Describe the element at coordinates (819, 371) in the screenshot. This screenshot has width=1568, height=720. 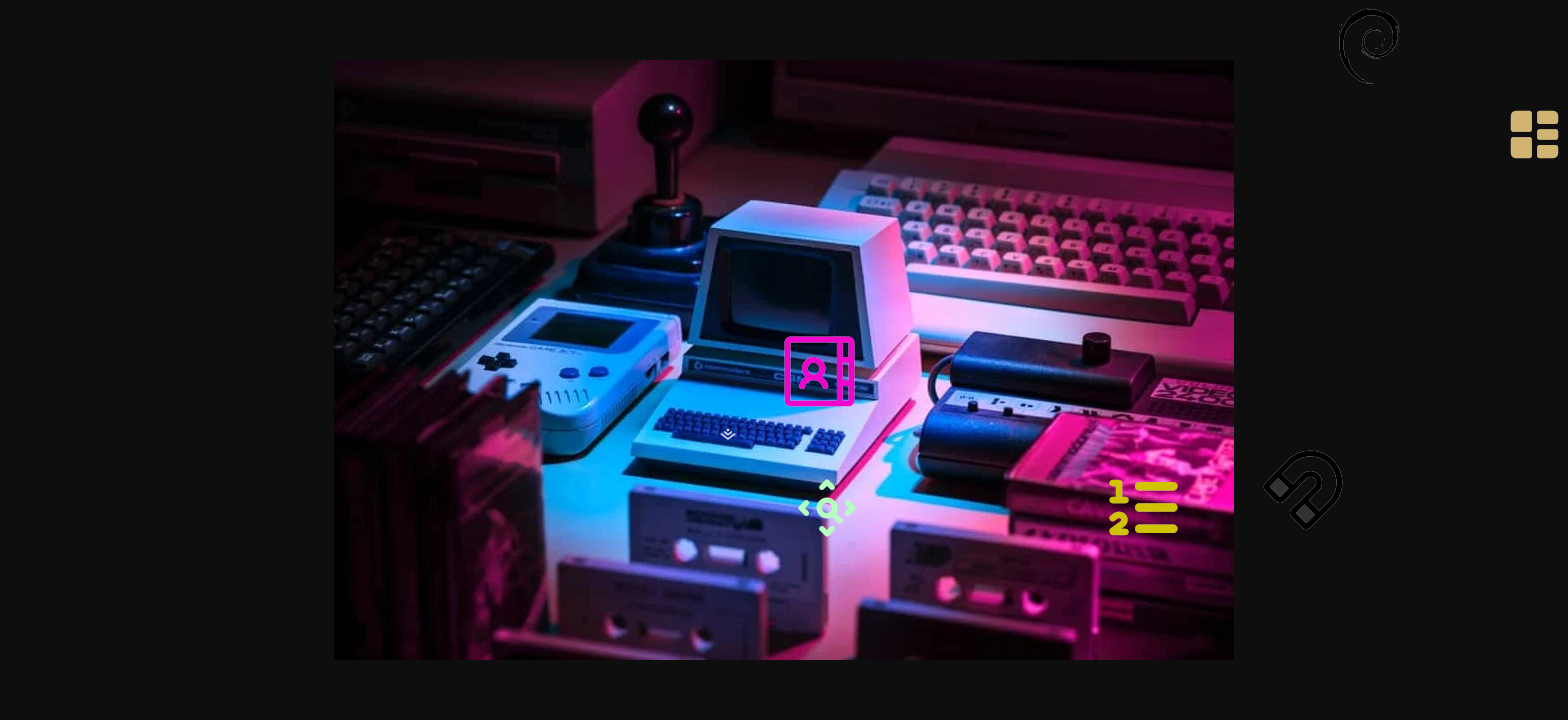
I see `open contacts or address book` at that location.